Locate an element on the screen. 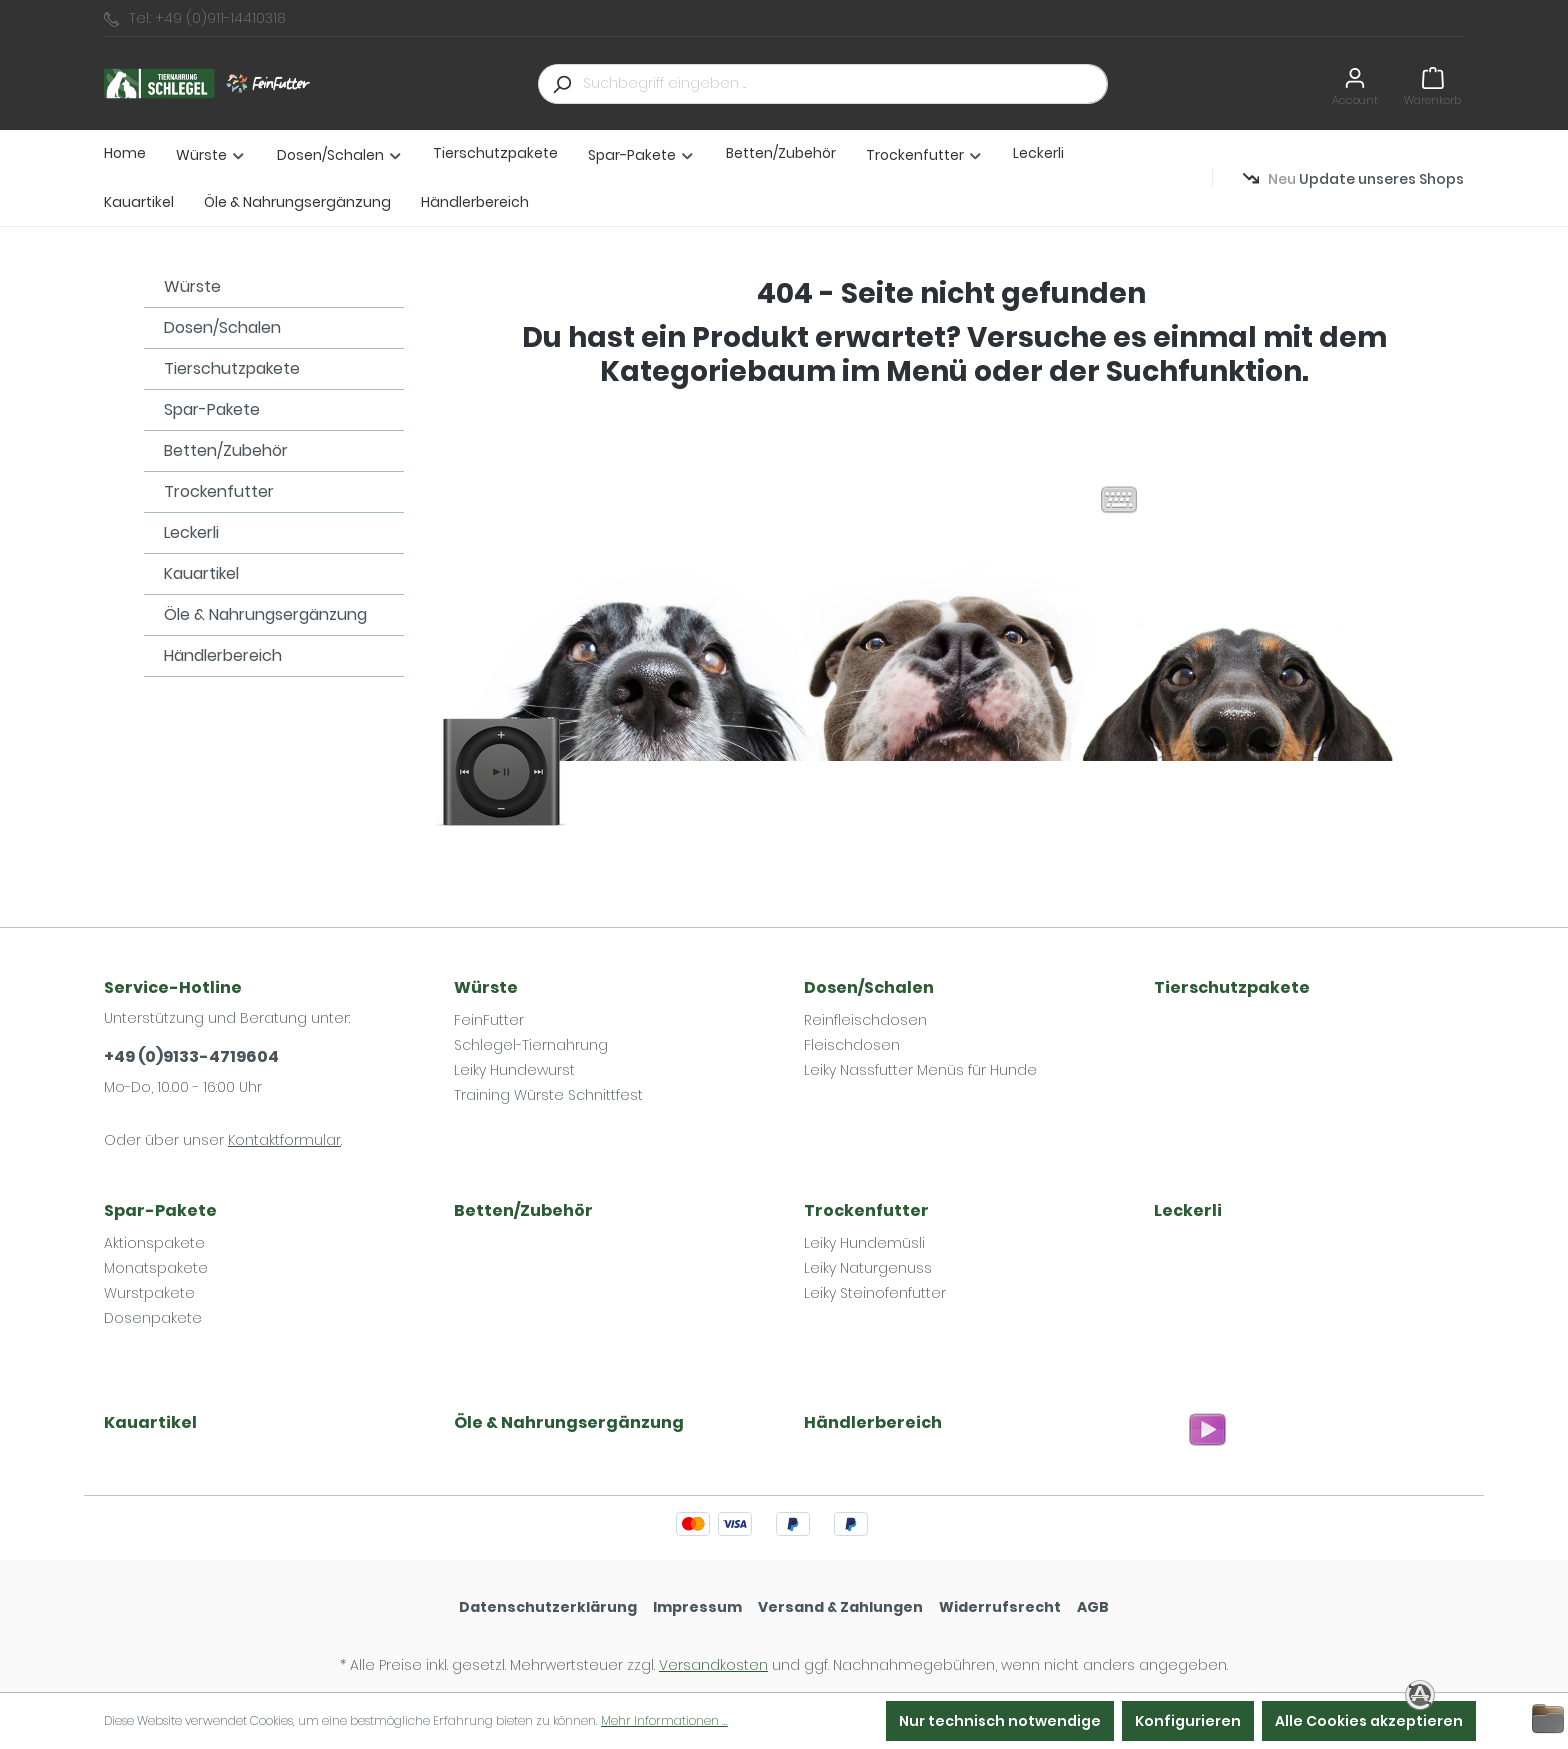 The height and width of the screenshot is (1749, 1568). iPod shuffle device in space gray is located at coordinates (501, 771).